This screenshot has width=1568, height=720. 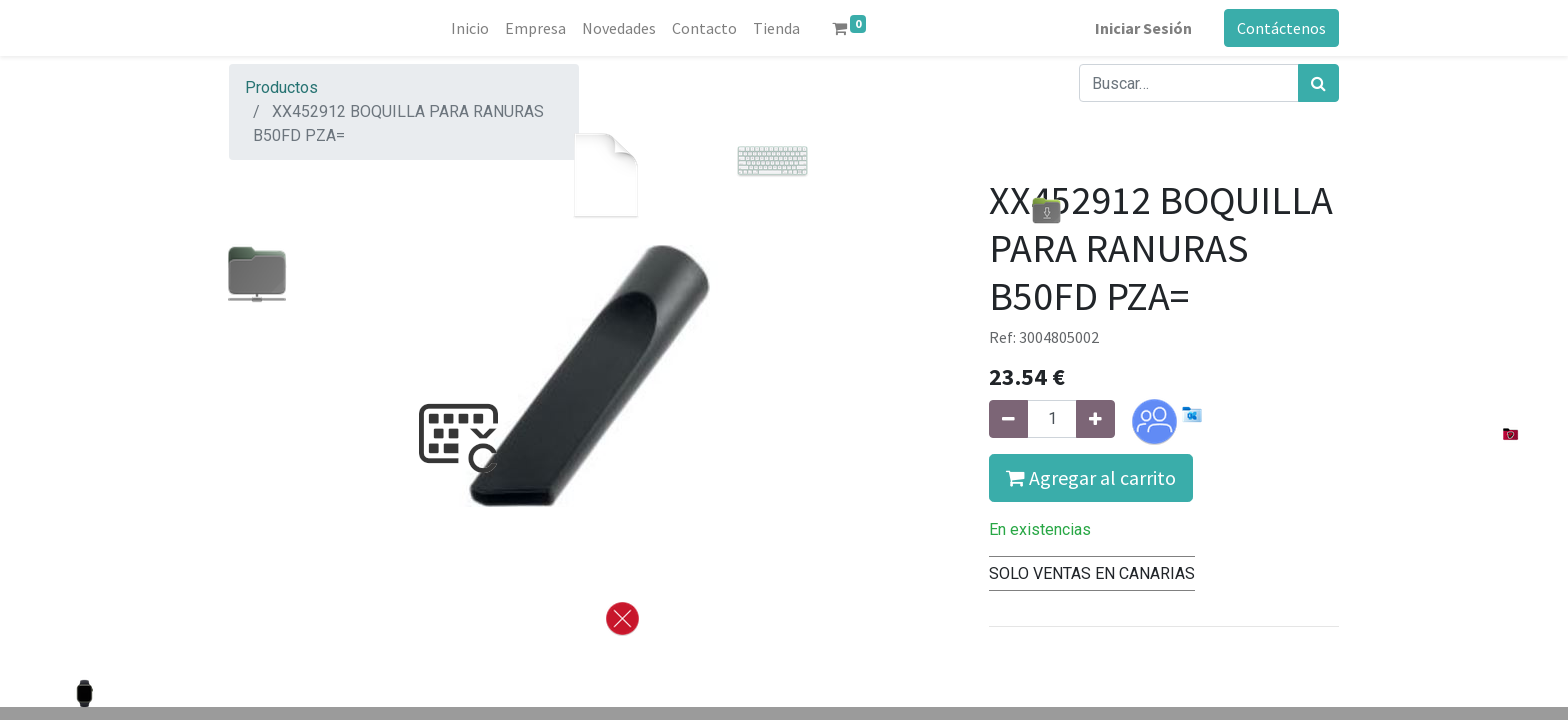 What do you see at coordinates (1154, 421) in the screenshot?
I see `indicates shared or collaborative content` at bounding box center [1154, 421].